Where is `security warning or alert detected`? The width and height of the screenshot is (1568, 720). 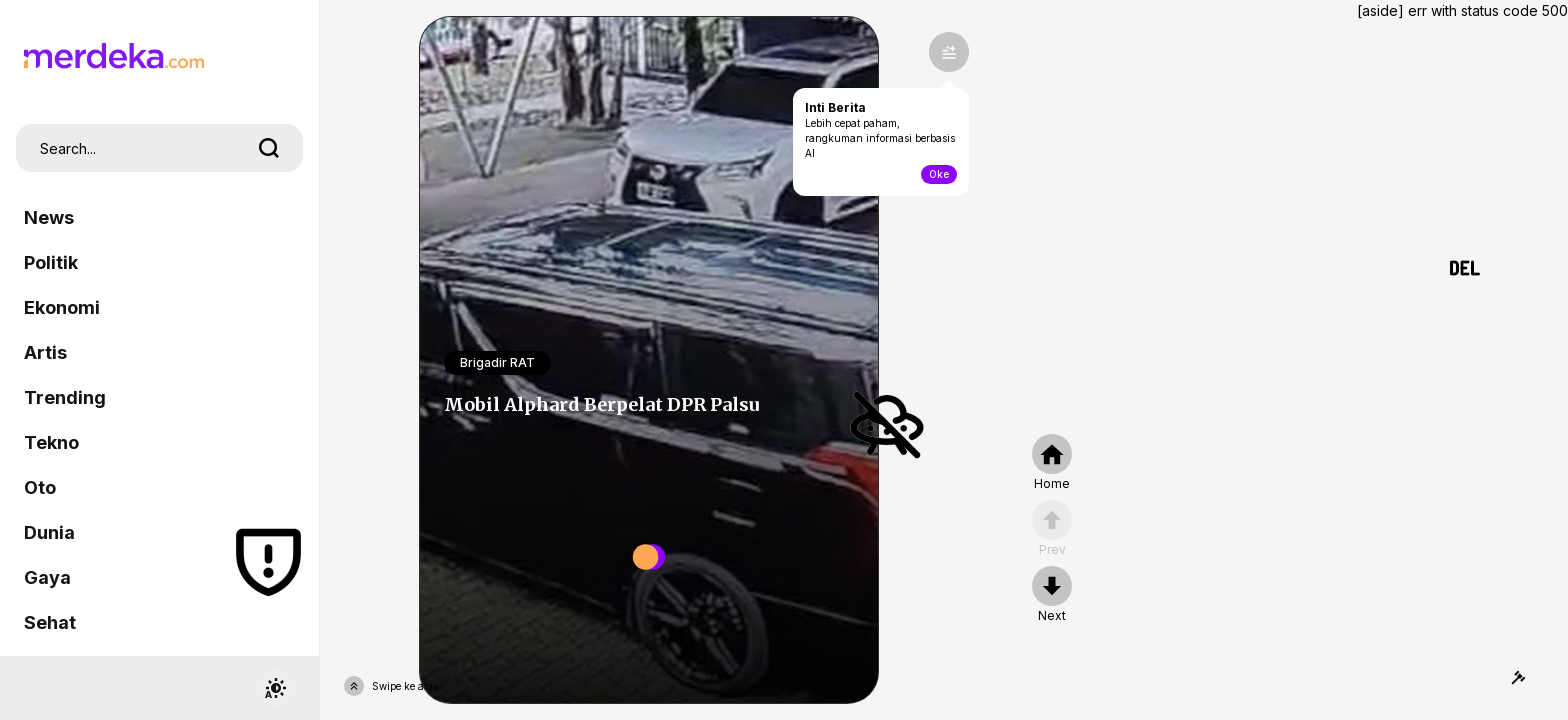
security warning or alert detected is located at coordinates (268, 558).